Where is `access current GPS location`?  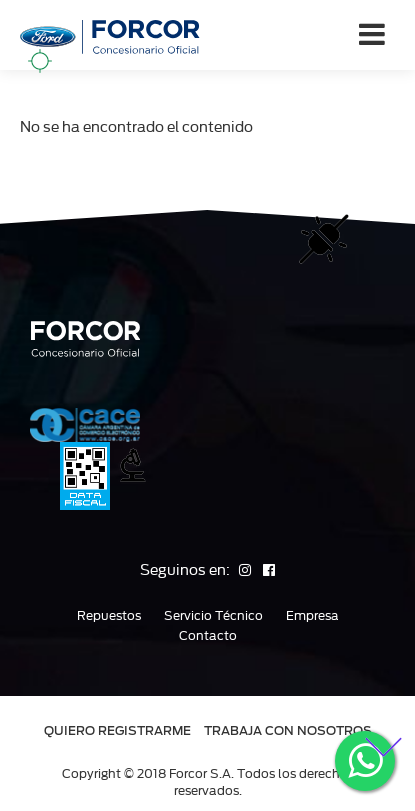
access current GPS location is located at coordinates (40, 61).